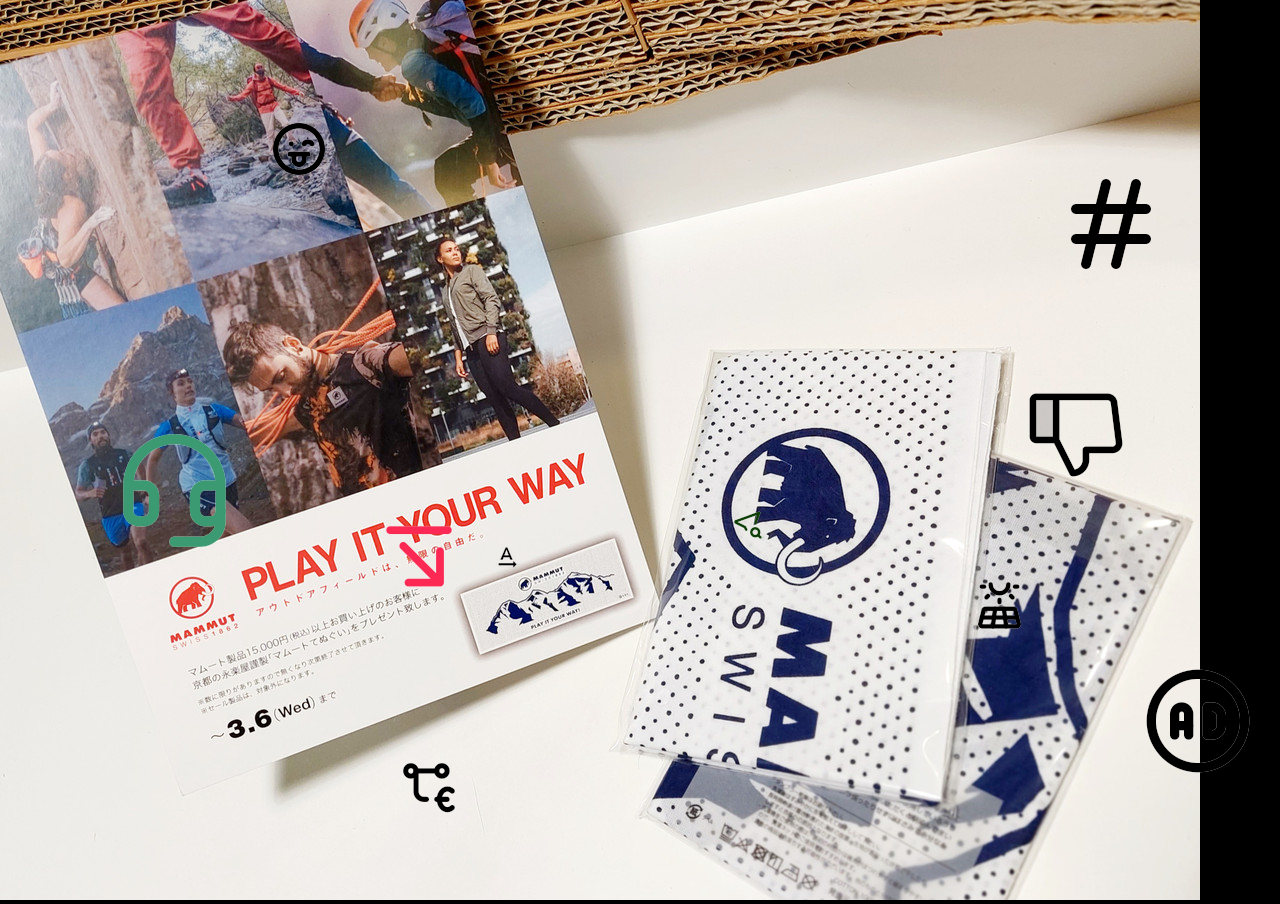 This screenshot has height=904, width=1280. Describe the element at coordinates (429, 789) in the screenshot. I see `view euro currency transactions` at that location.